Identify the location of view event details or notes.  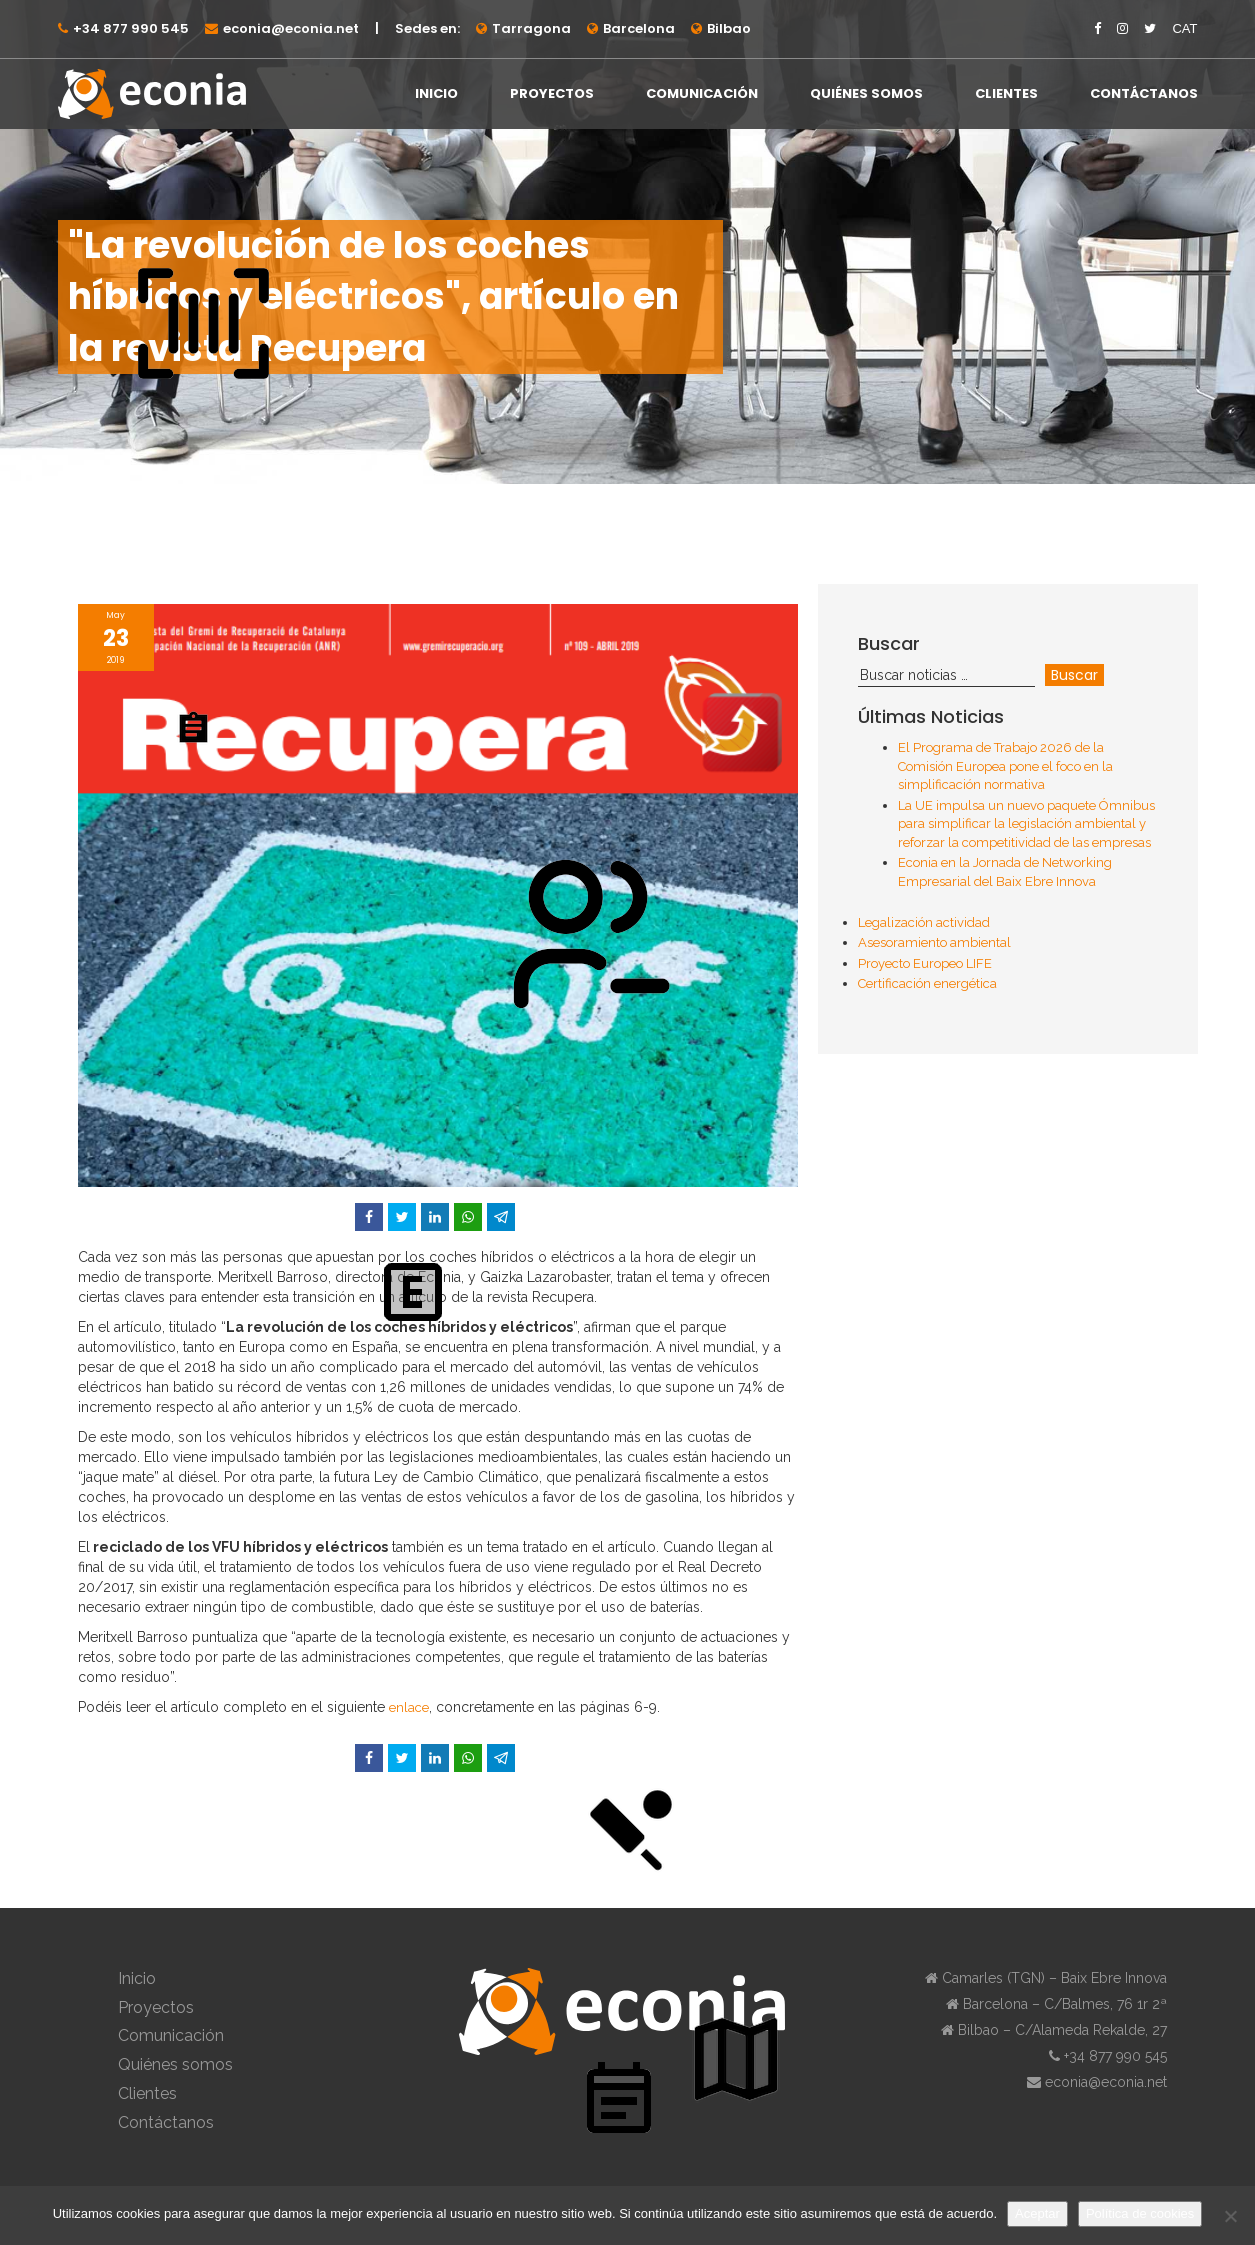
(619, 2101).